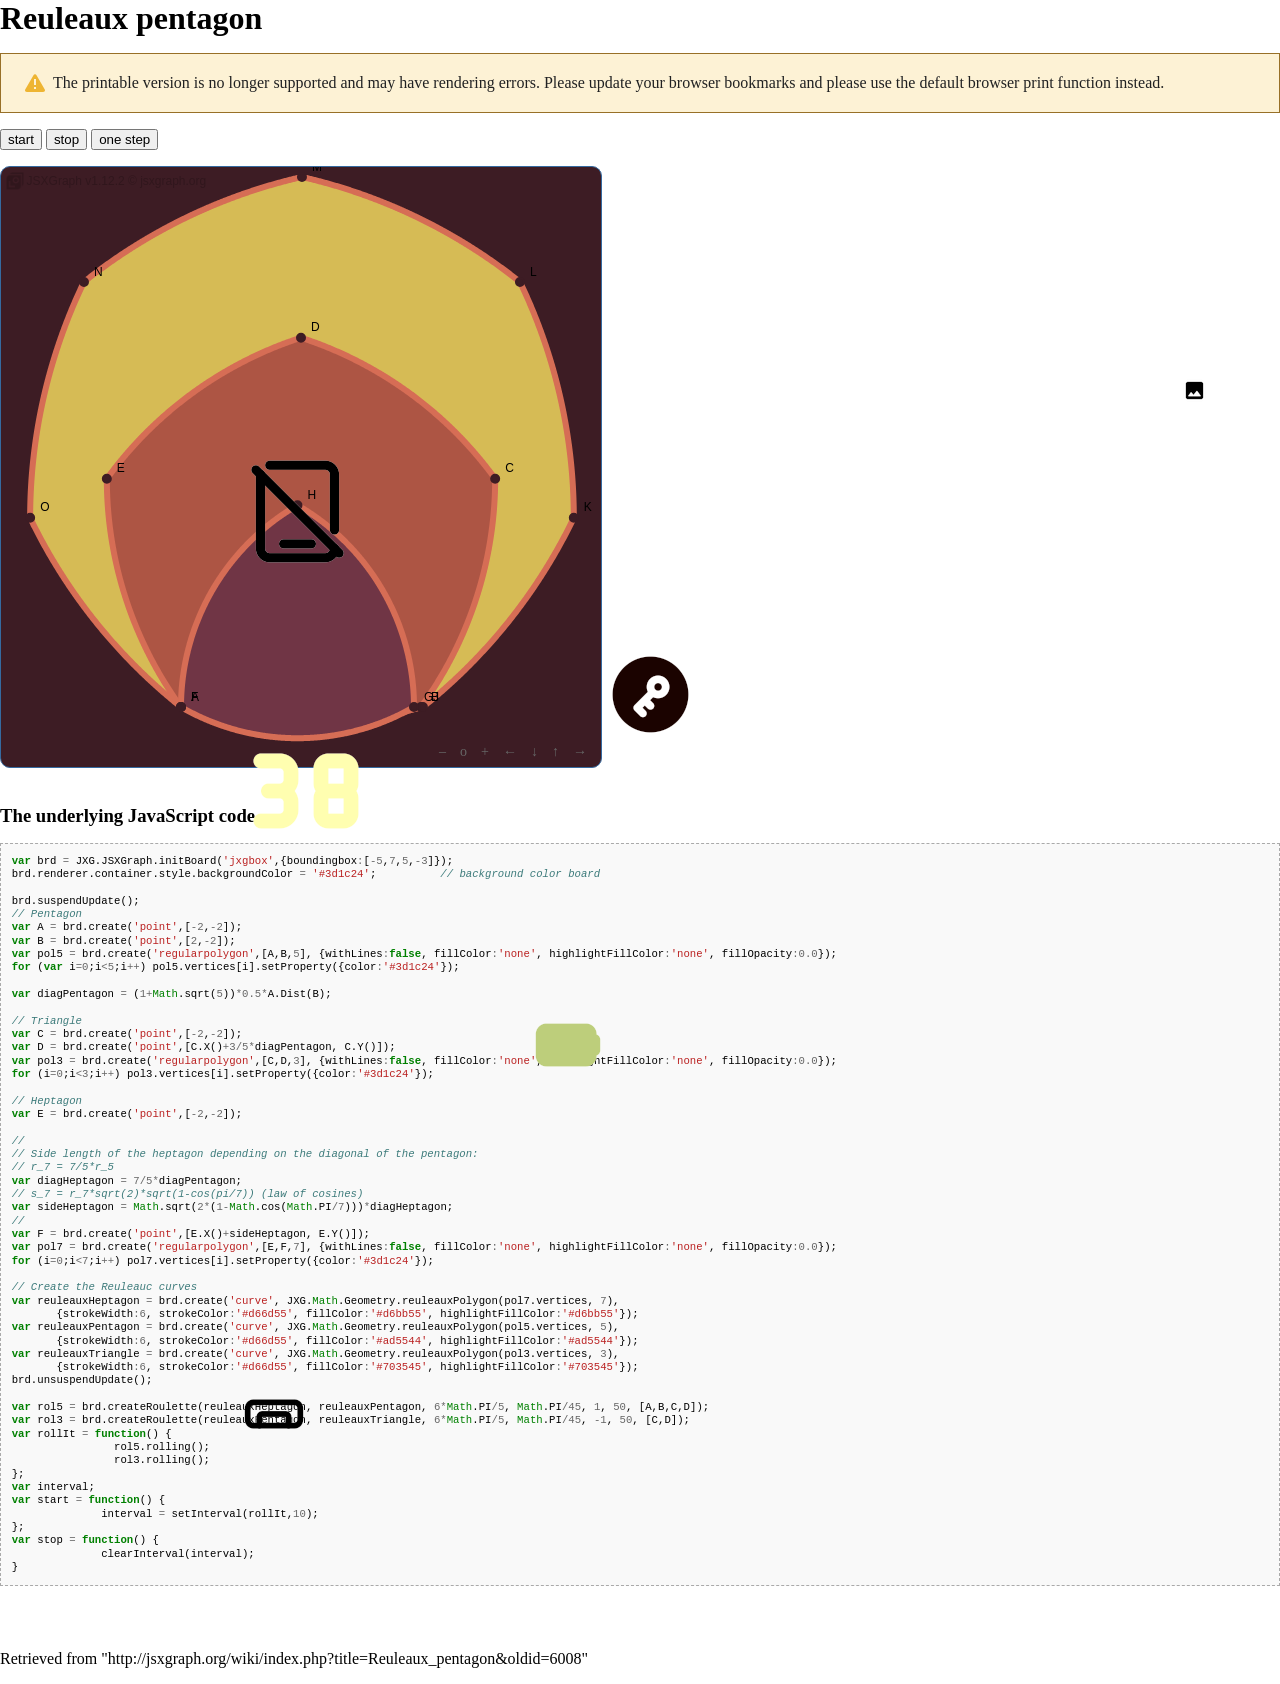  Describe the element at coordinates (274, 1414) in the screenshot. I see `air conditioning is currently off or unavailable` at that location.